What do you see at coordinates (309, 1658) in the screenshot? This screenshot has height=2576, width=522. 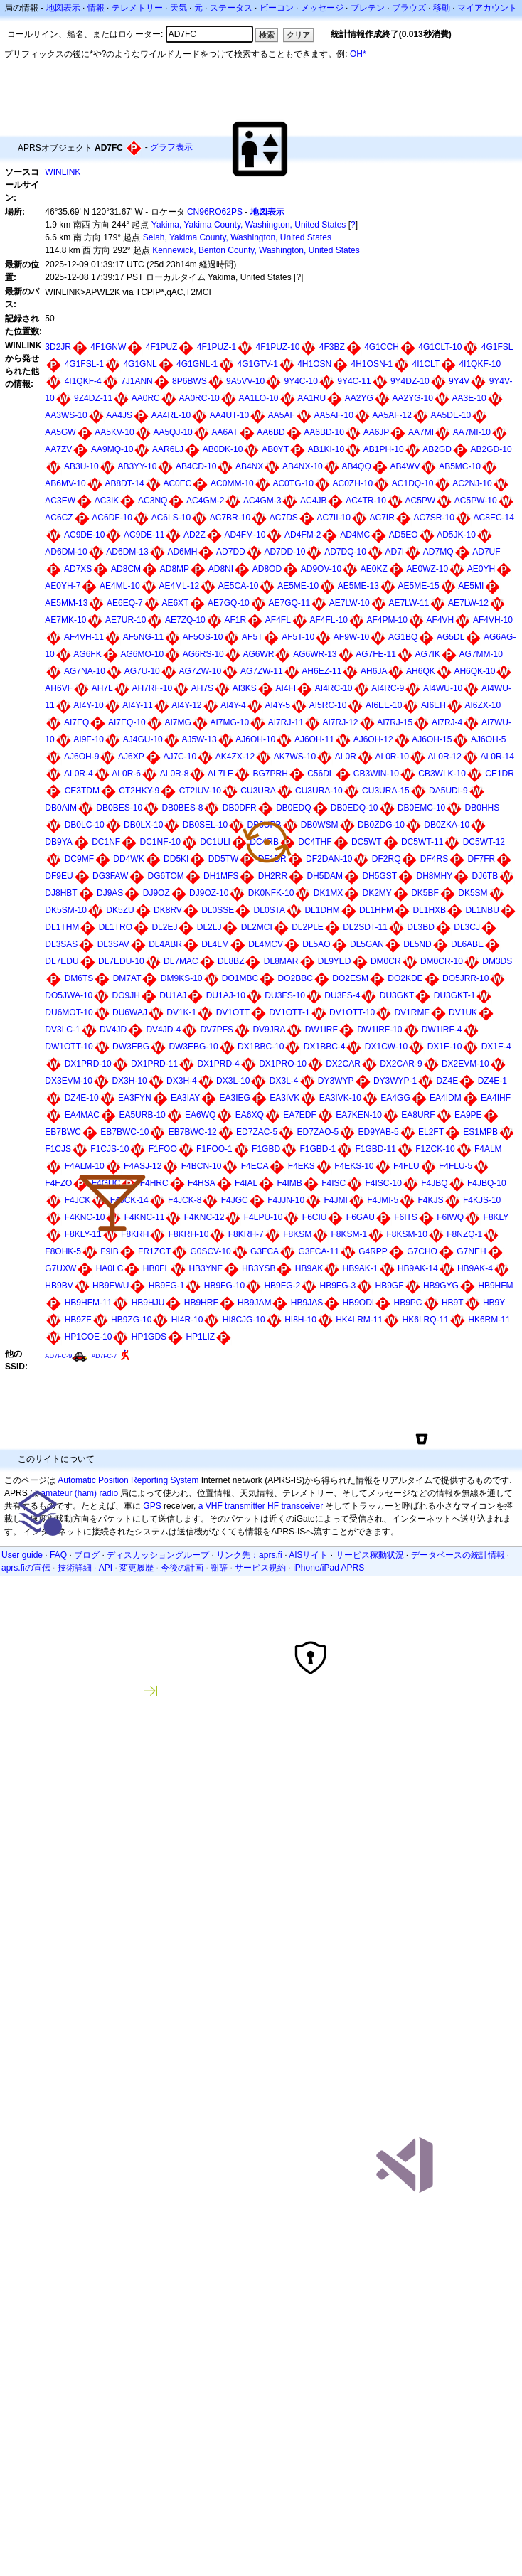 I see `access security or privacy settings` at bounding box center [309, 1658].